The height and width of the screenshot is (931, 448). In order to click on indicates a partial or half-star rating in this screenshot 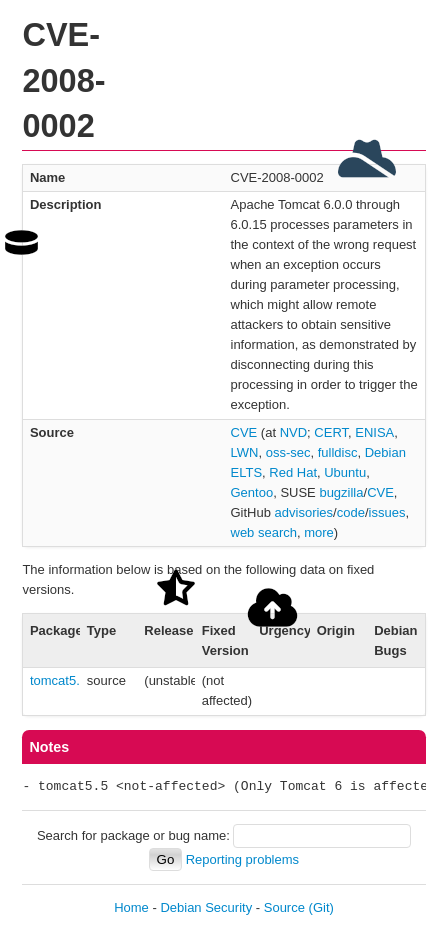, I will do `click(176, 589)`.